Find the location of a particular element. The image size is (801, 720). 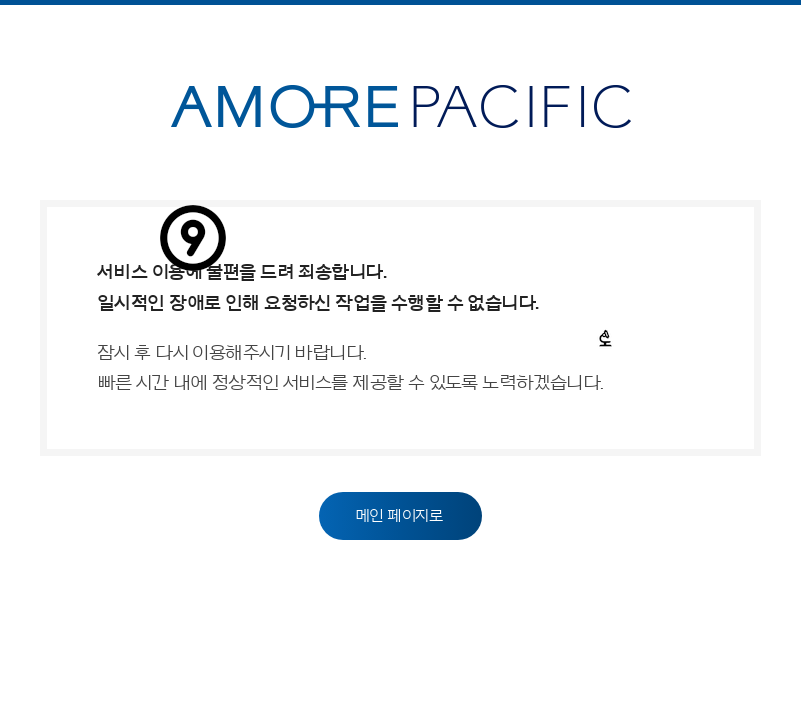

indicates item number nine in a list or sequence is located at coordinates (193, 238).